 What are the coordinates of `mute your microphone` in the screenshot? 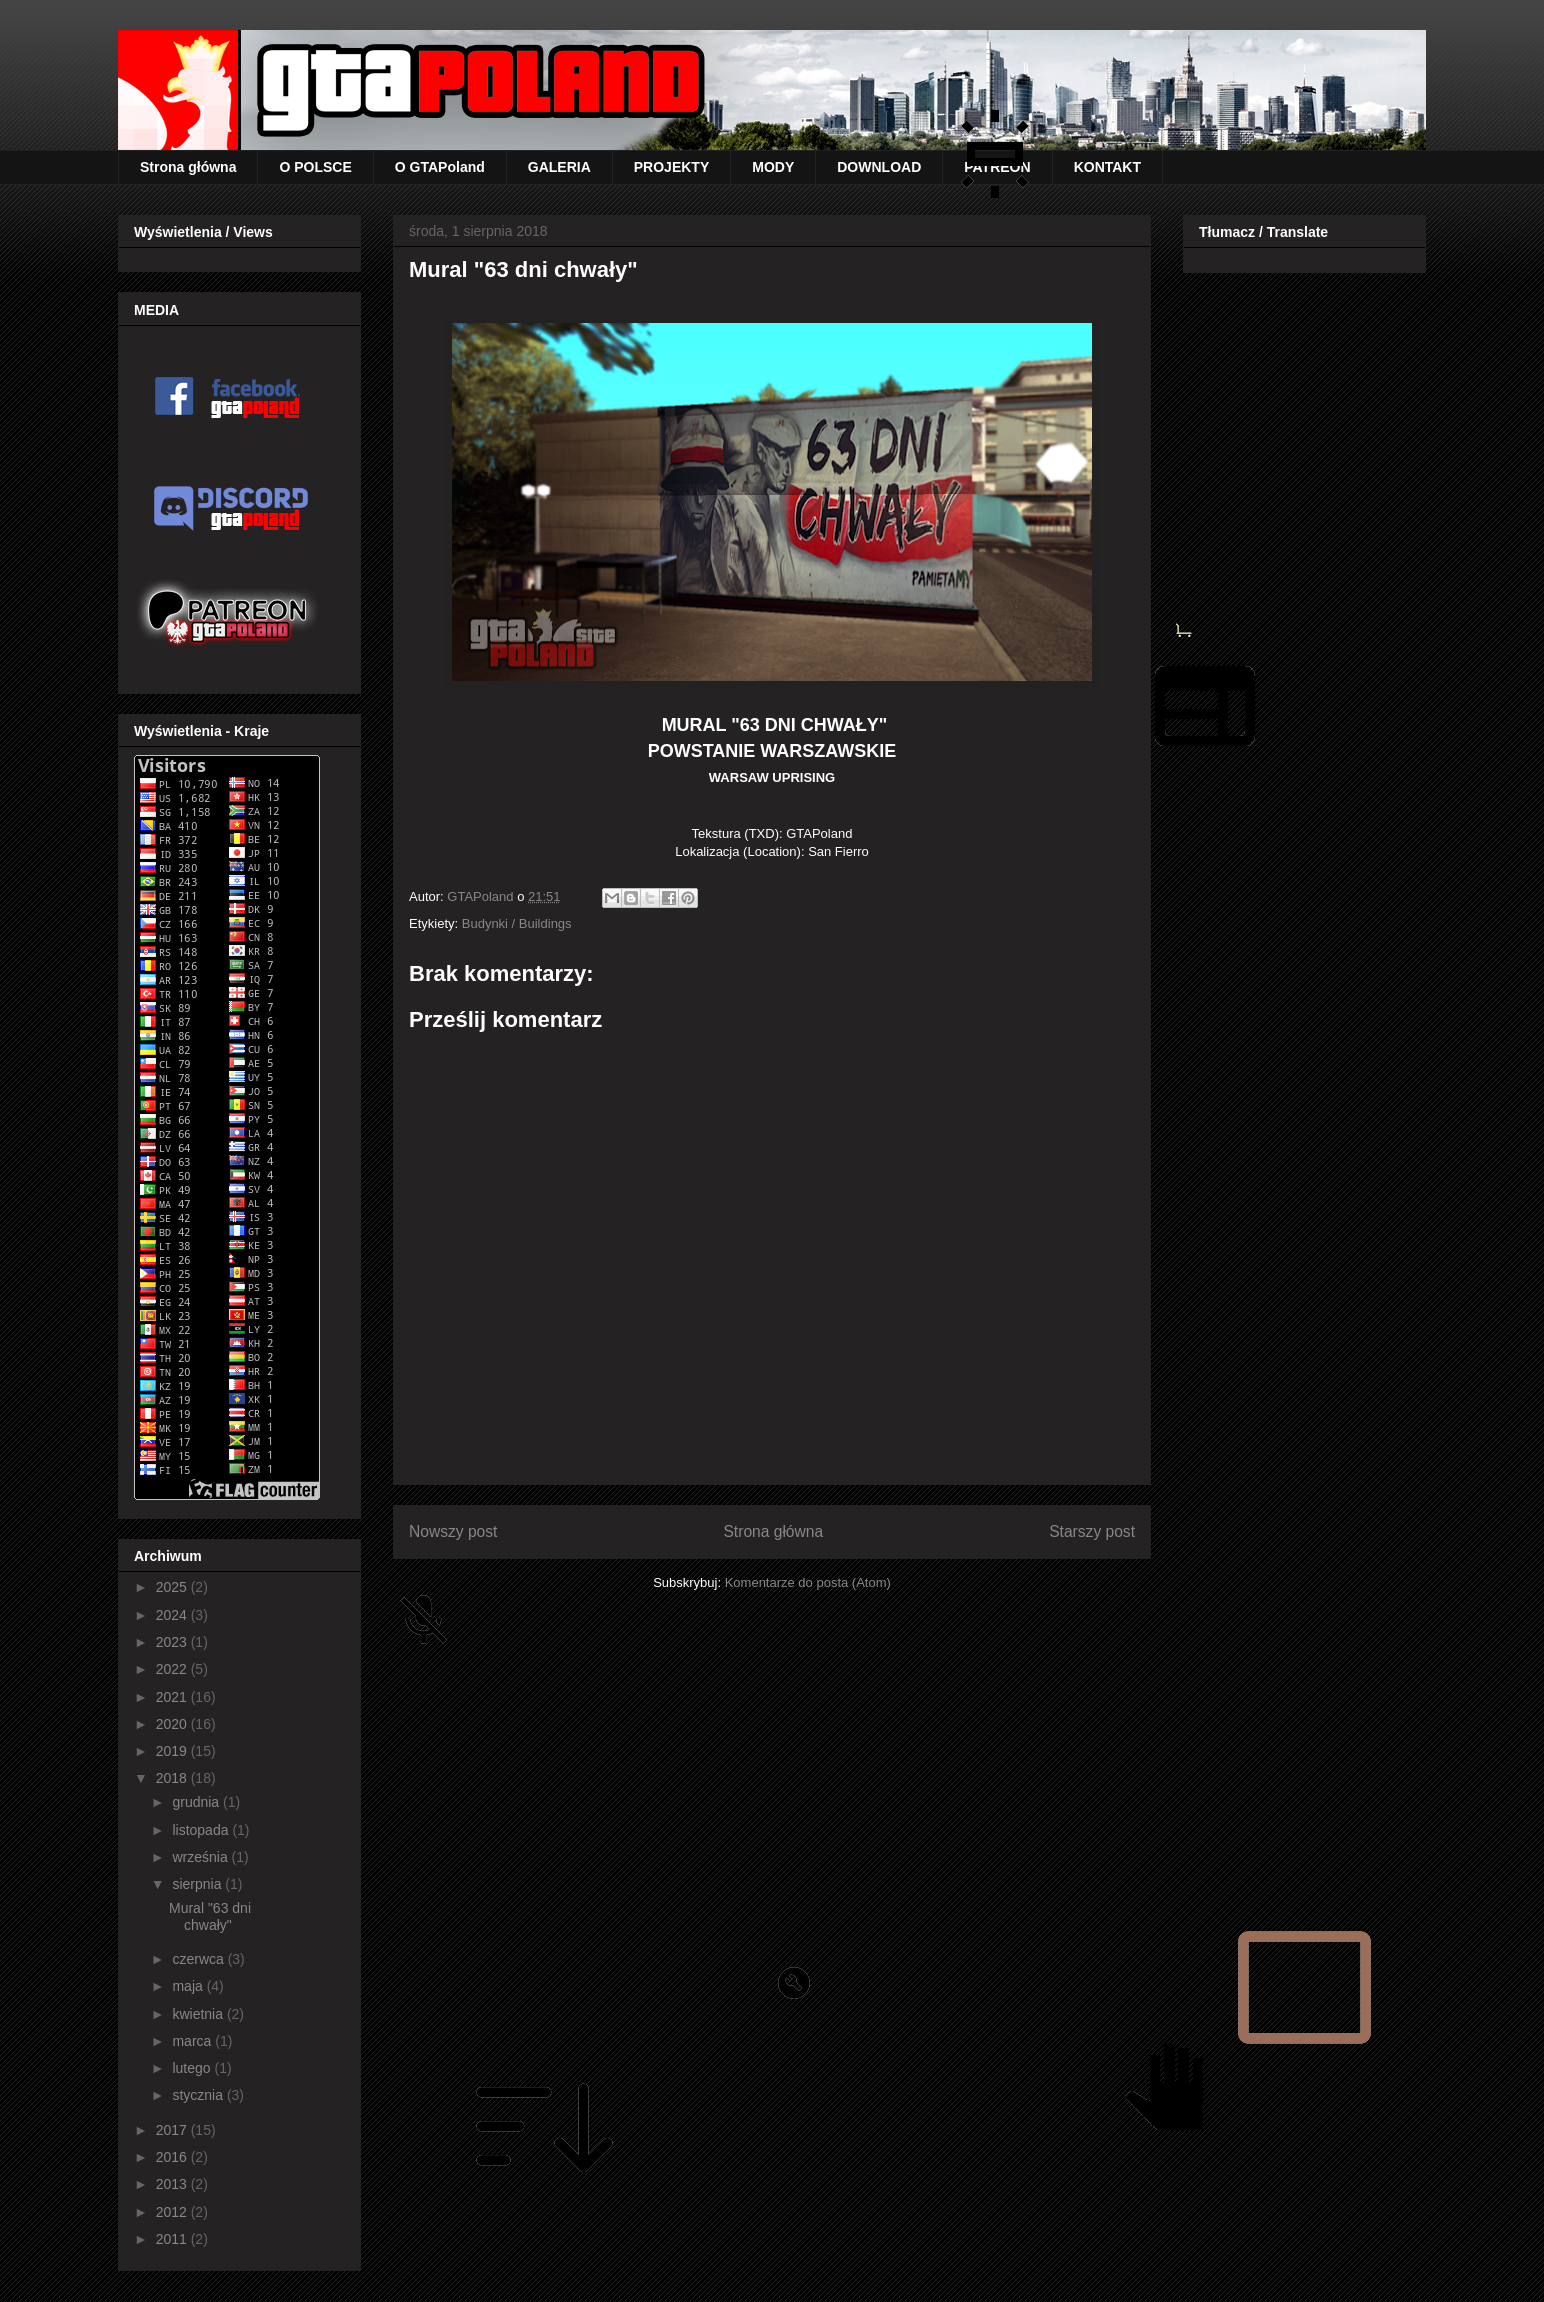 It's located at (423, 1620).